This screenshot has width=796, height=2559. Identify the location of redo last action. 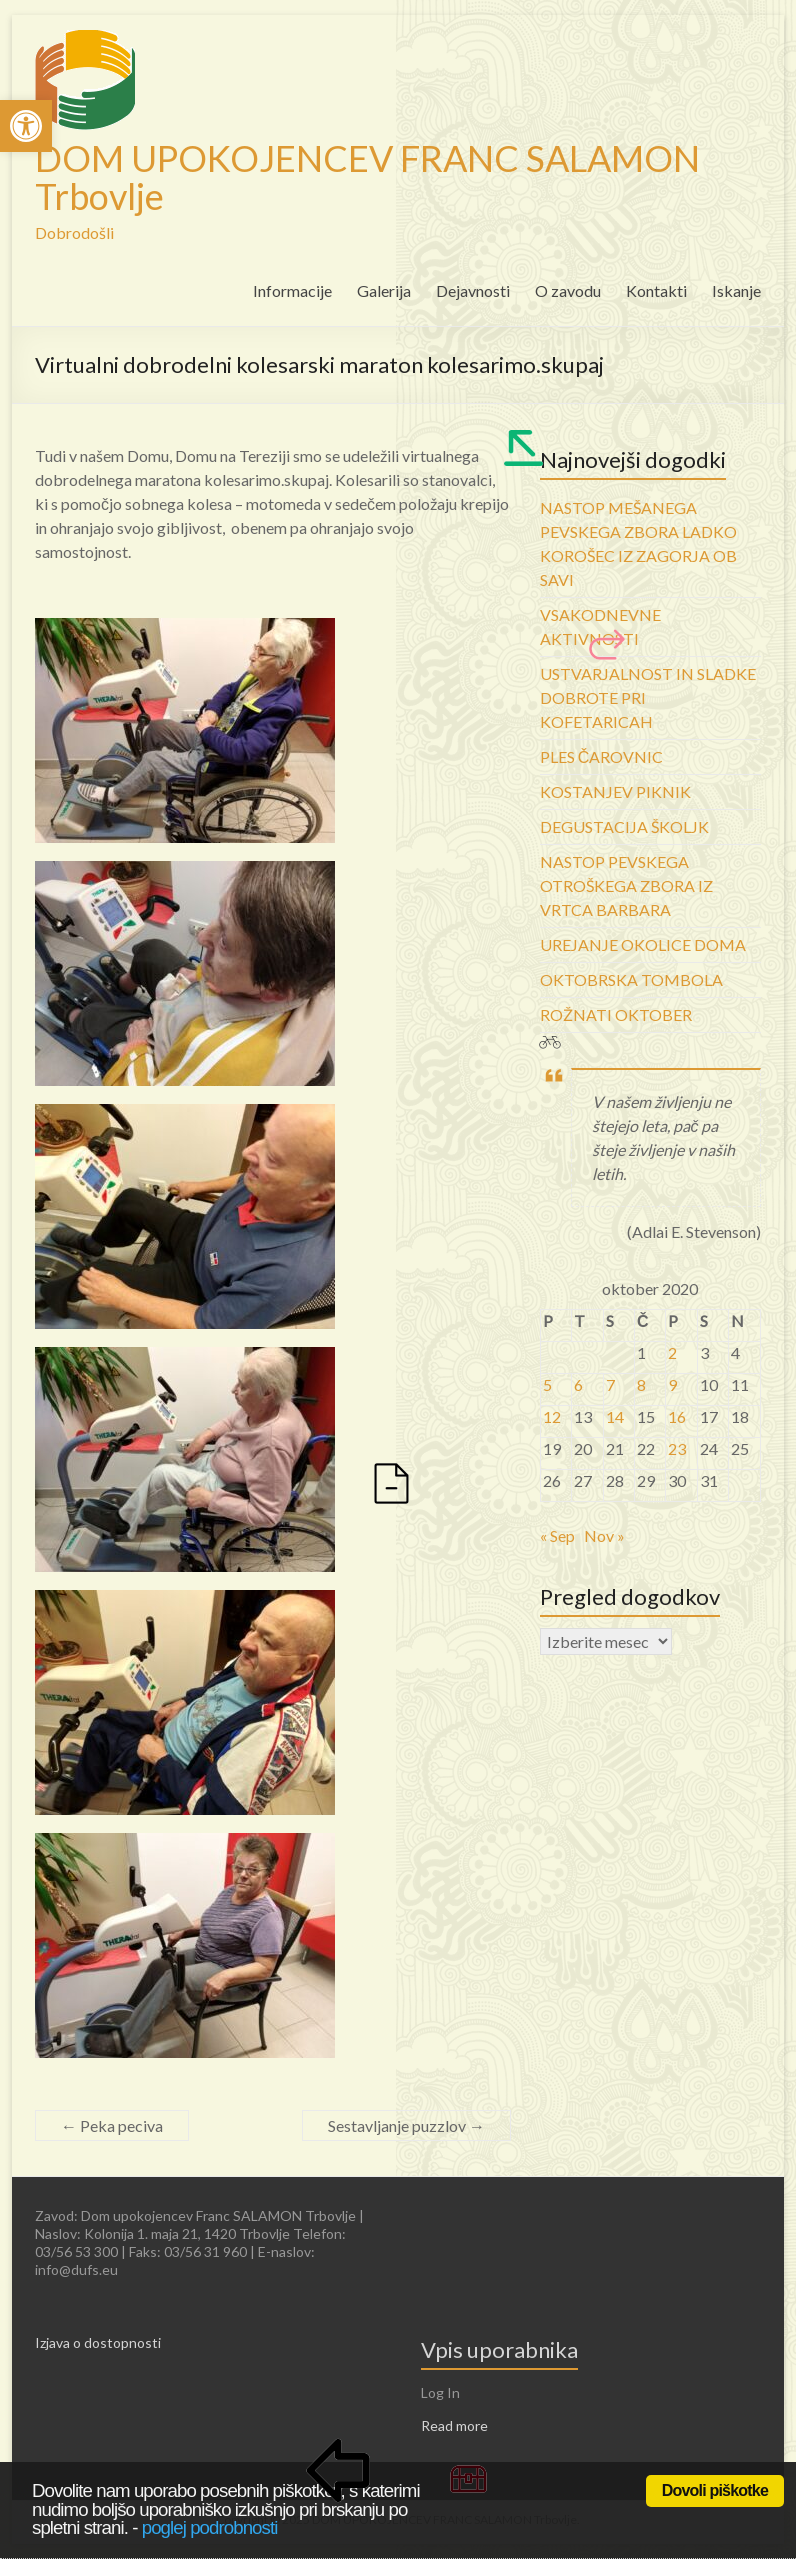
(607, 646).